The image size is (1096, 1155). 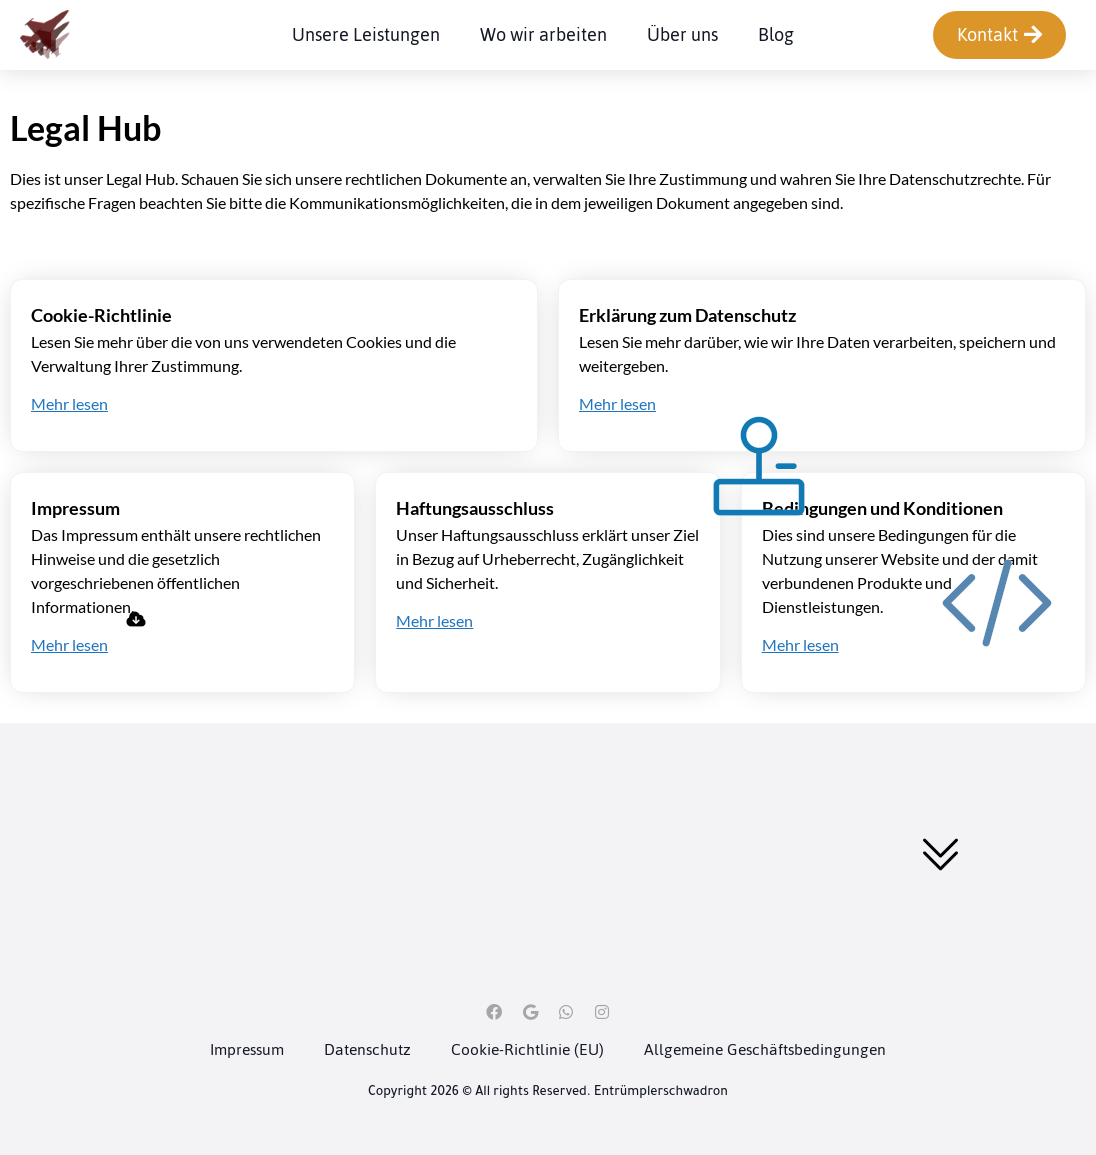 What do you see at coordinates (759, 470) in the screenshot?
I see `access gaming or controller settings` at bounding box center [759, 470].